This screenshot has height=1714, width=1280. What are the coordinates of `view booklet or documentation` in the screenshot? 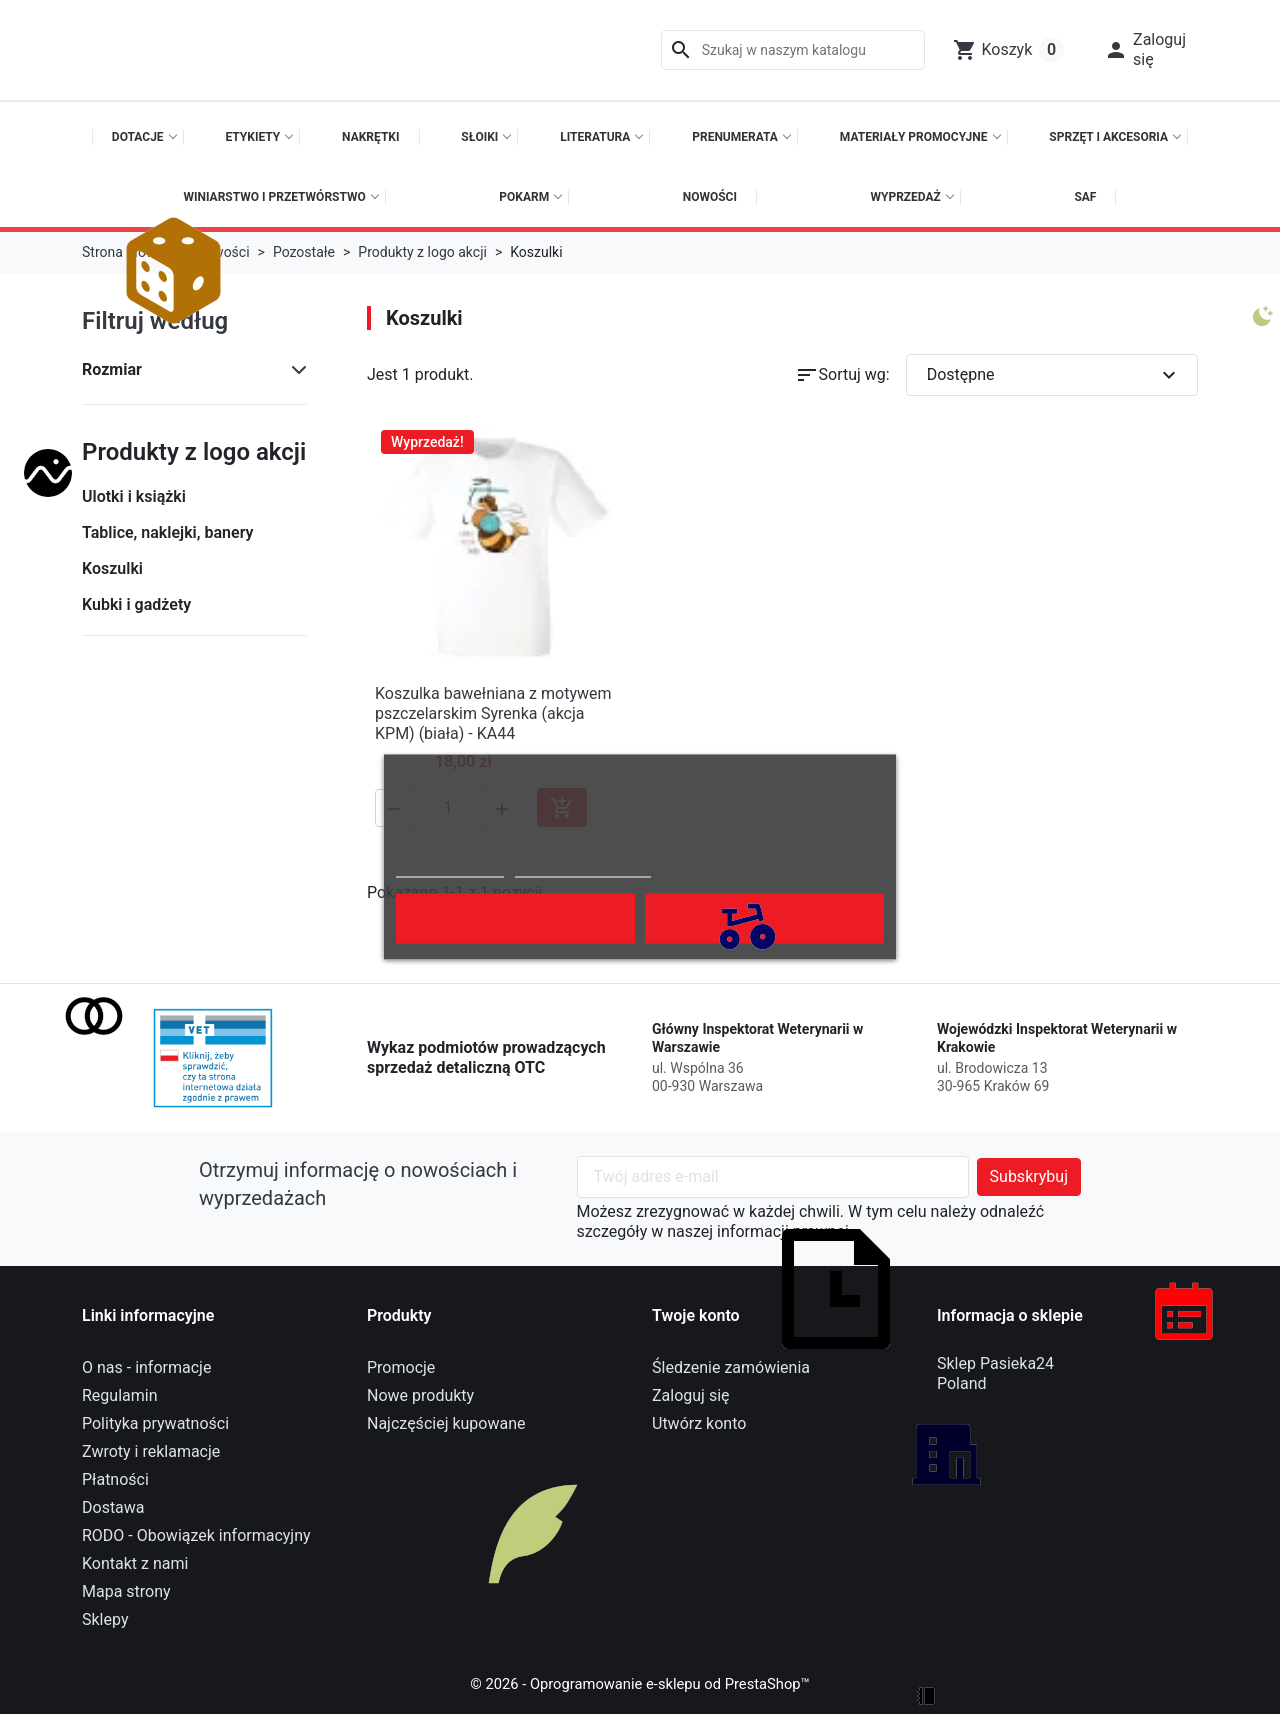 It's located at (926, 1696).